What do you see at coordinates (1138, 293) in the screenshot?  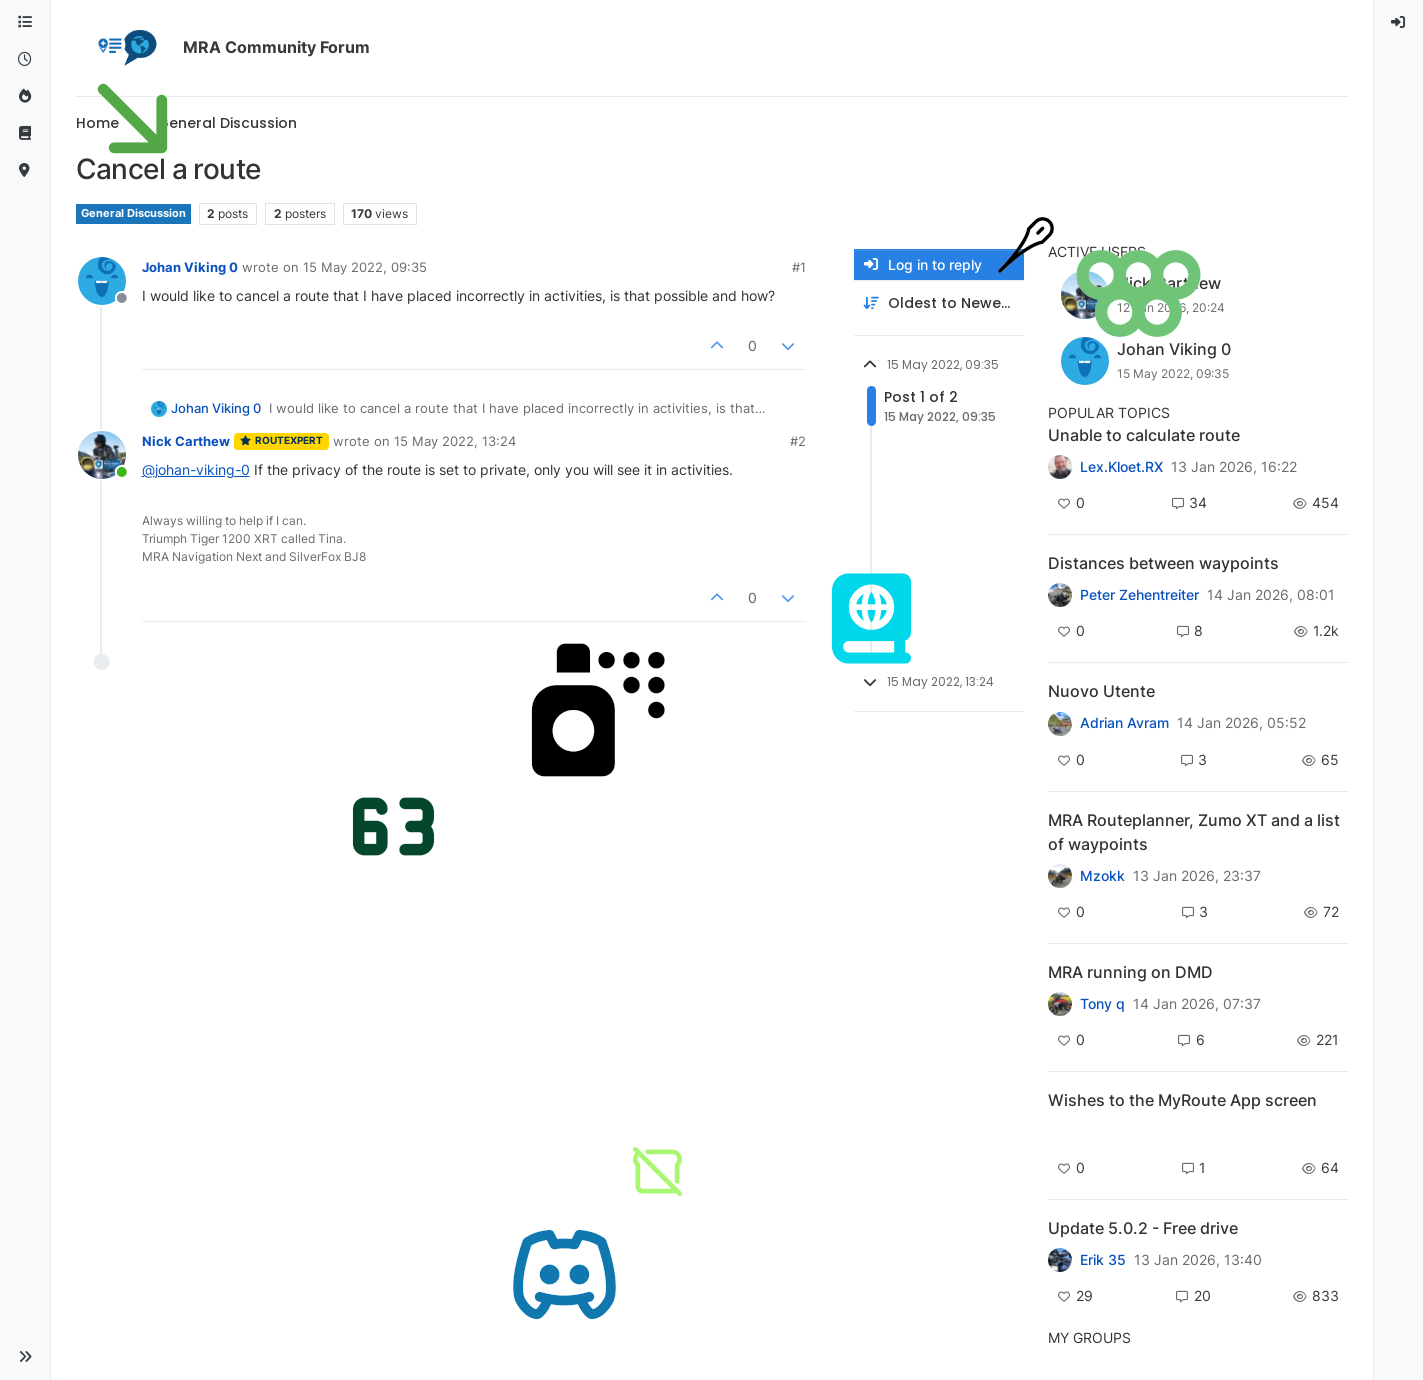 I see `view olympics-related content or events` at bounding box center [1138, 293].